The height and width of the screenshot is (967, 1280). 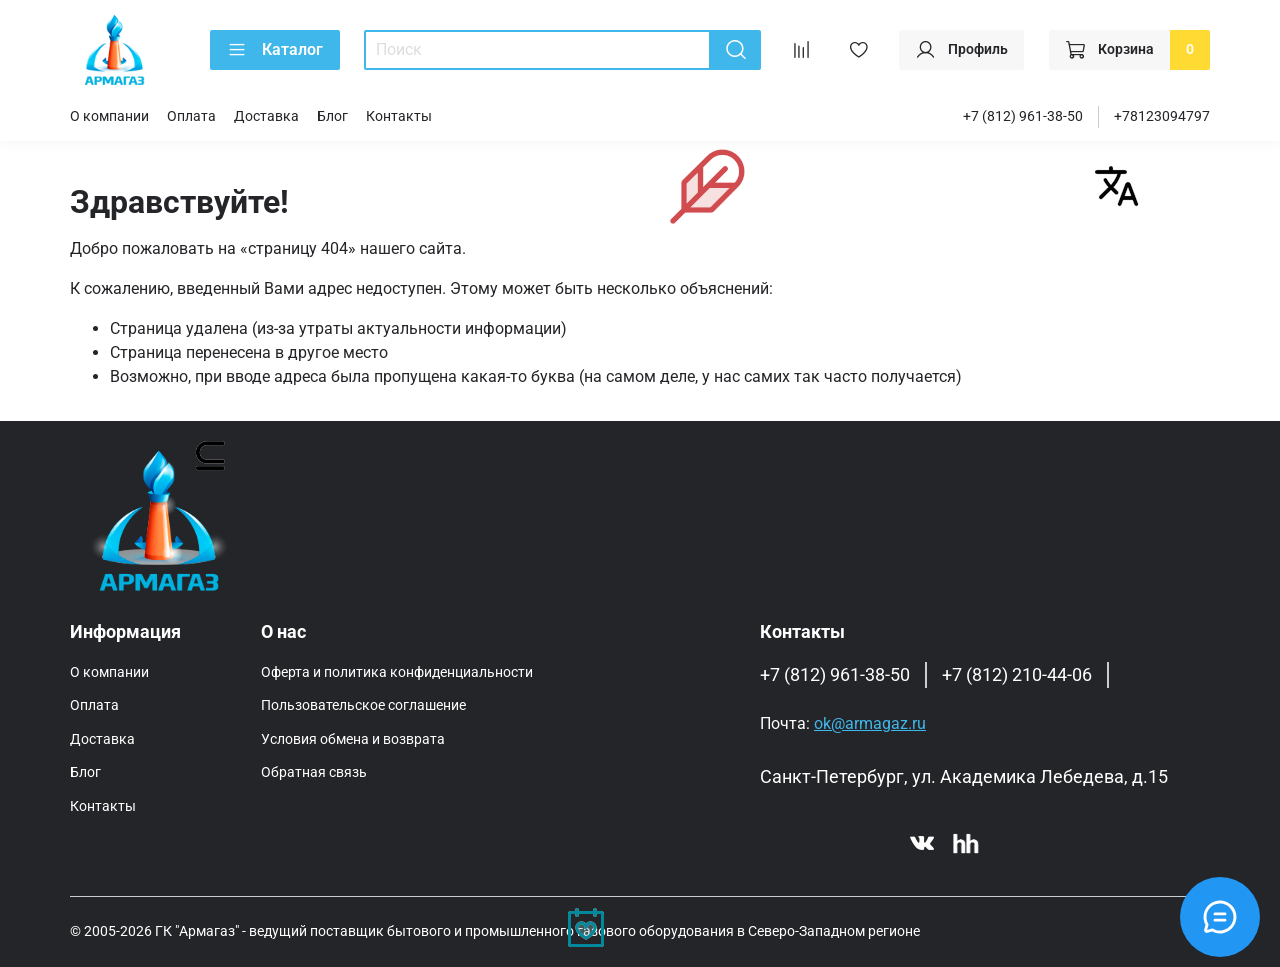 What do you see at coordinates (1117, 186) in the screenshot?
I see `translate text to another language` at bounding box center [1117, 186].